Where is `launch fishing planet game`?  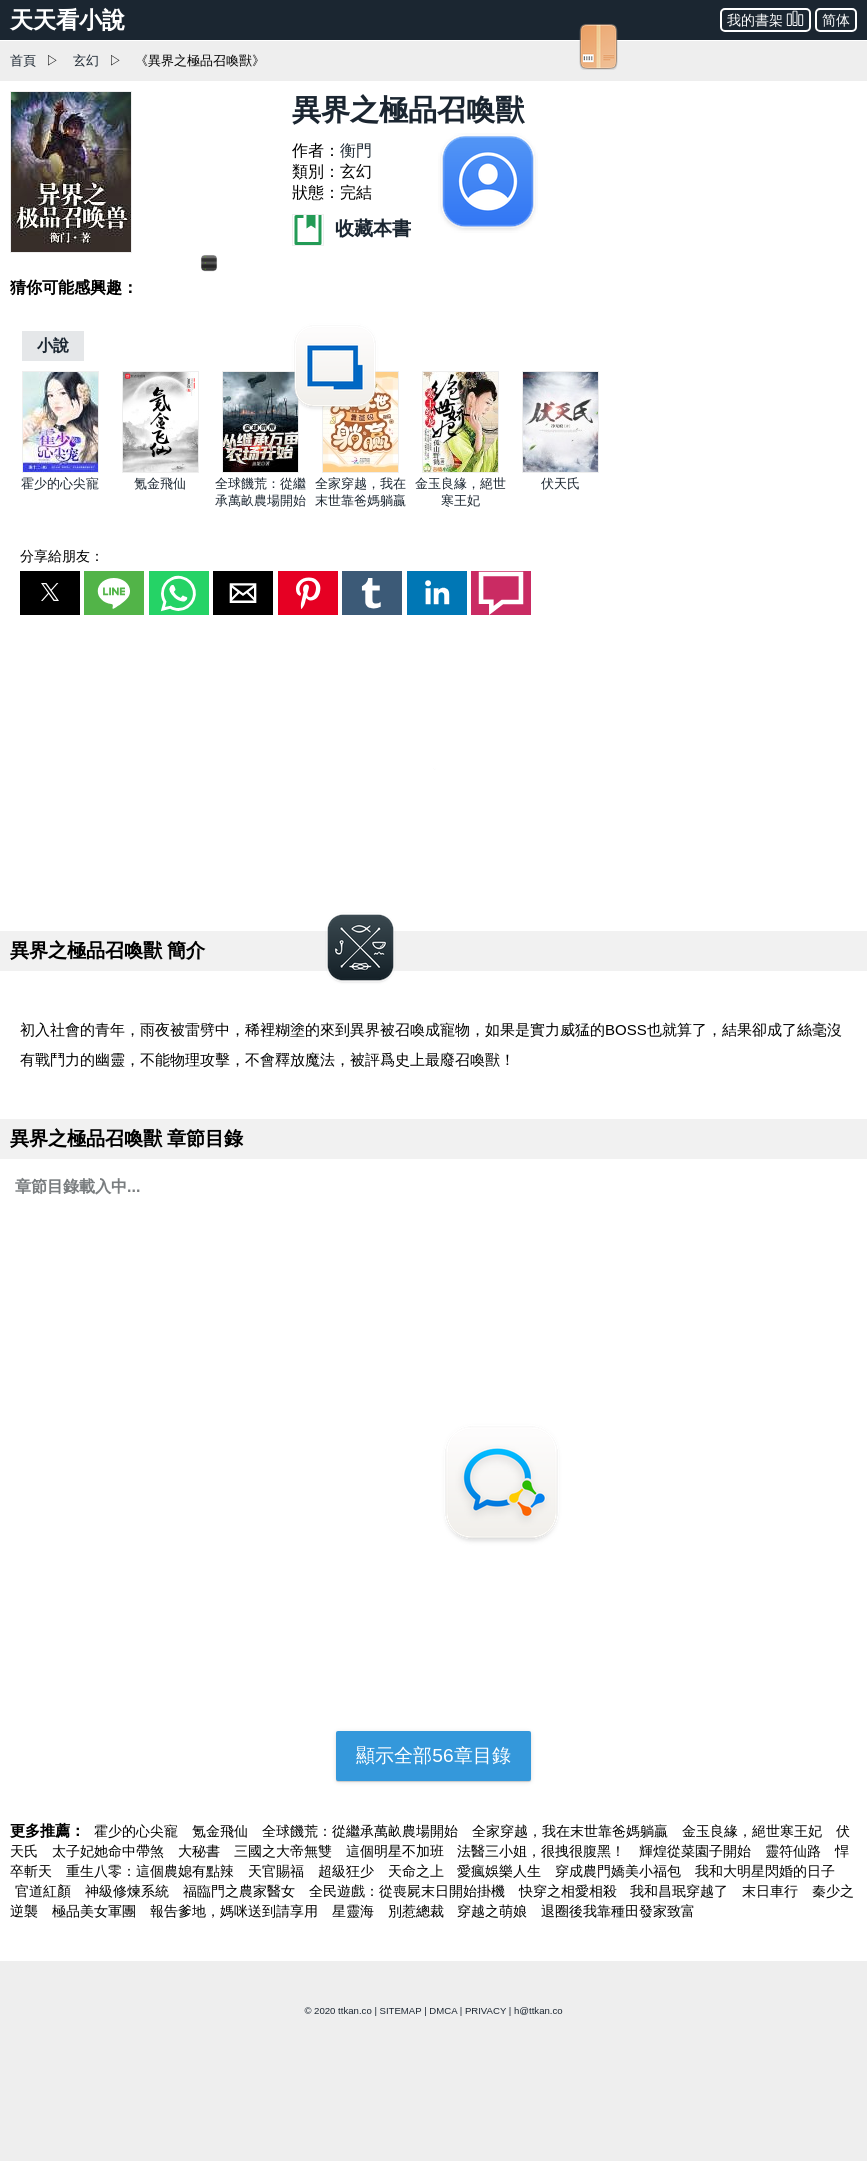 launch fishing planet game is located at coordinates (360, 947).